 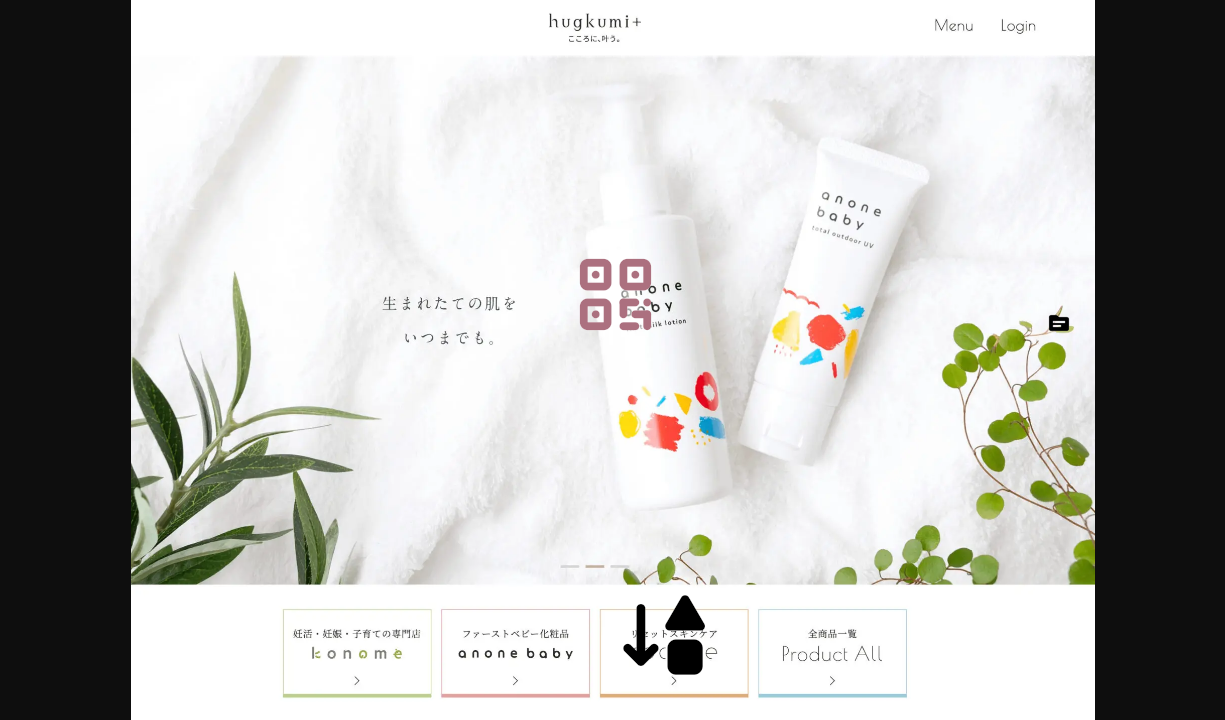 What do you see at coordinates (615, 294) in the screenshot?
I see `scan or generate a QR code` at bounding box center [615, 294].